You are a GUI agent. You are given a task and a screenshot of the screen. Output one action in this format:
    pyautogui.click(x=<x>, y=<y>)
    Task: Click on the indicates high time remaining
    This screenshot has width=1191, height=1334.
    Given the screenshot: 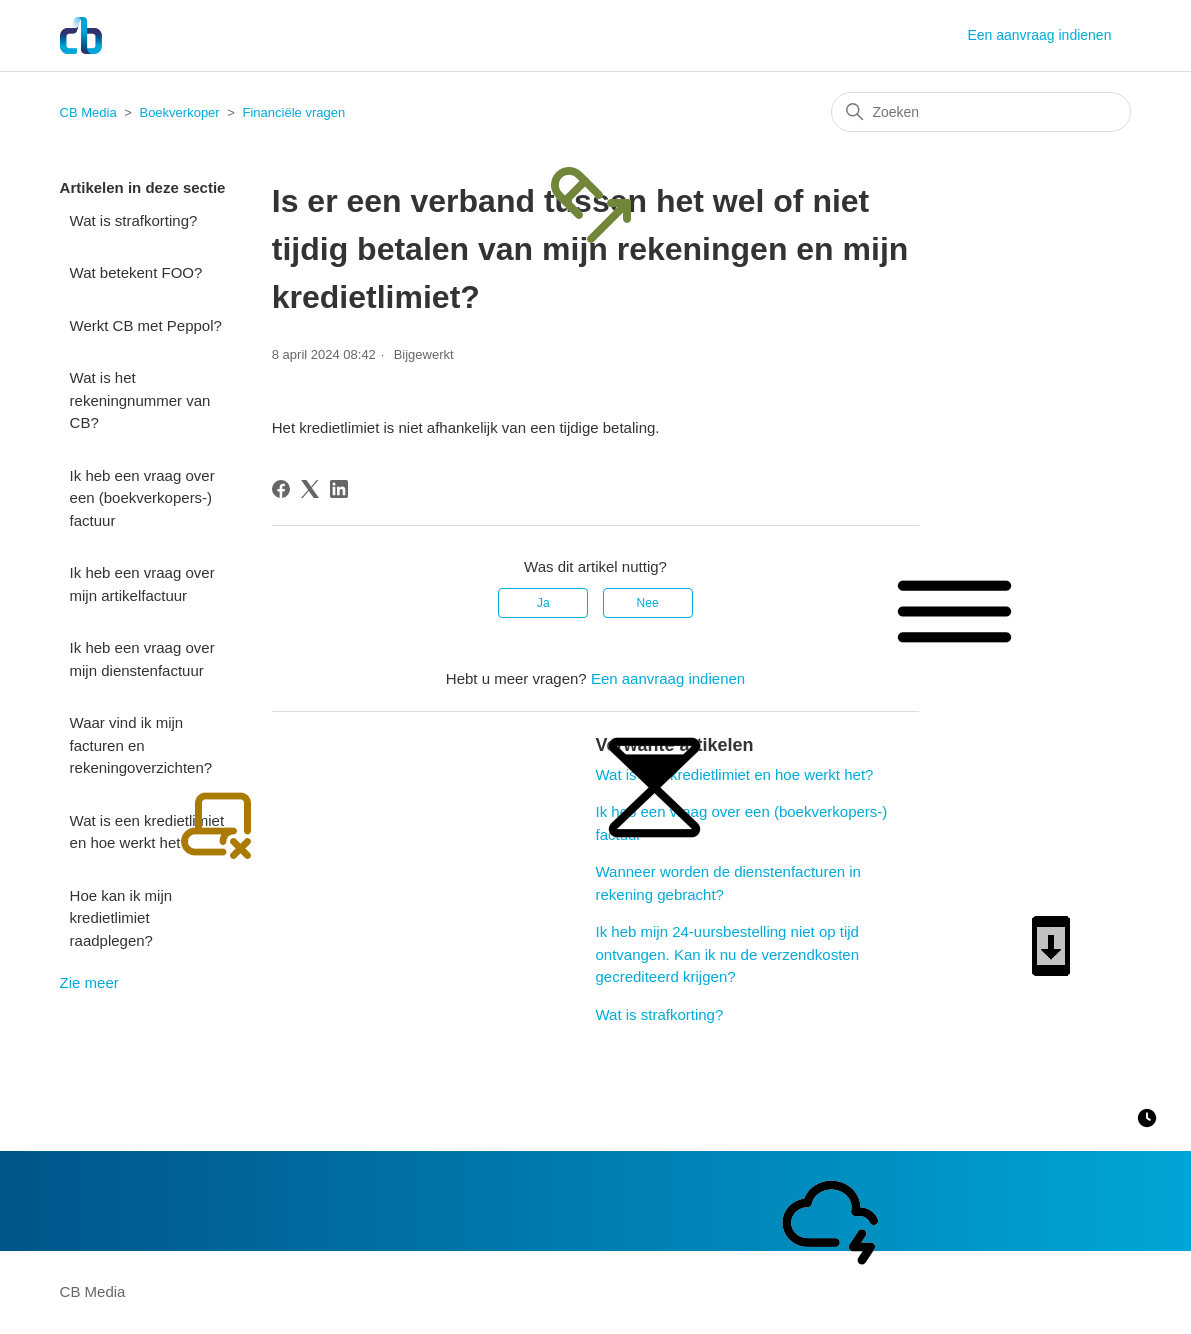 What is the action you would take?
    pyautogui.click(x=654, y=787)
    